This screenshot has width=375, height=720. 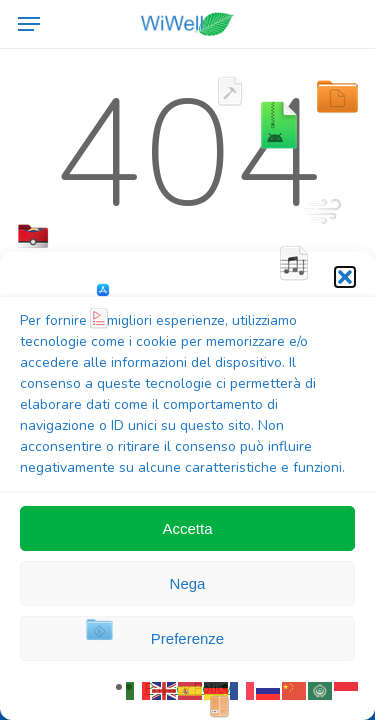 What do you see at coordinates (103, 290) in the screenshot?
I see `open the App Store to browse and download apps` at bounding box center [103, 290].